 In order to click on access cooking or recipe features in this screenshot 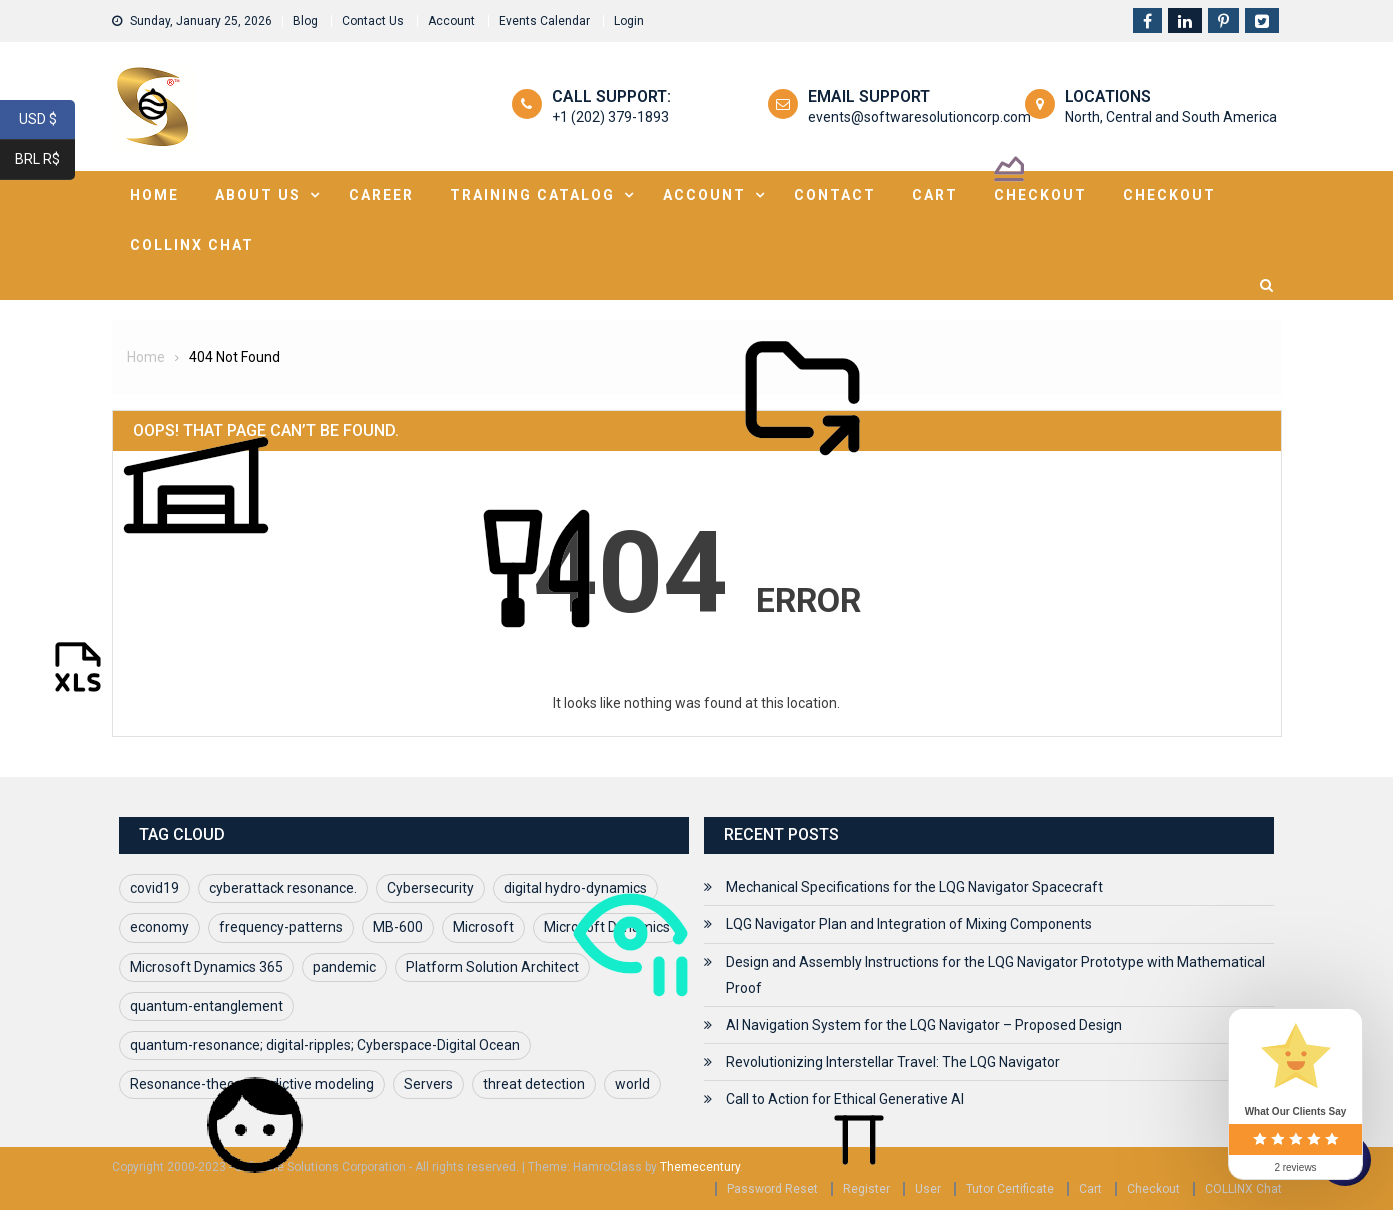, I will do `click(536, 568)`.